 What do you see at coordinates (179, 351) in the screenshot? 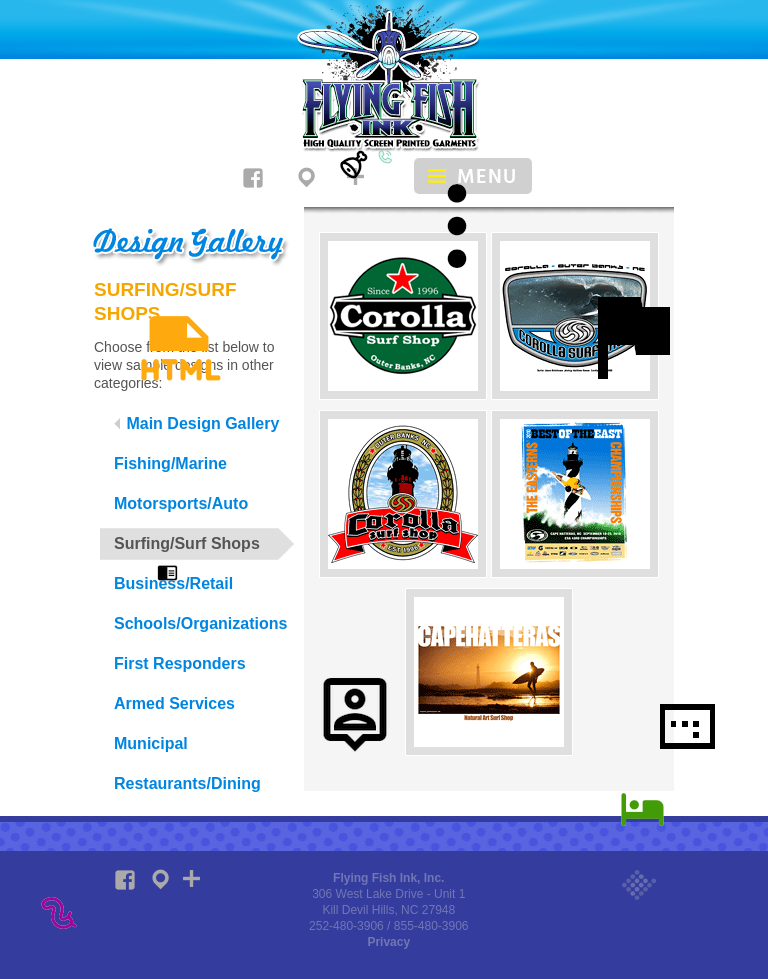
I see `view or open an HTML file` at bounding box center [179, 351].